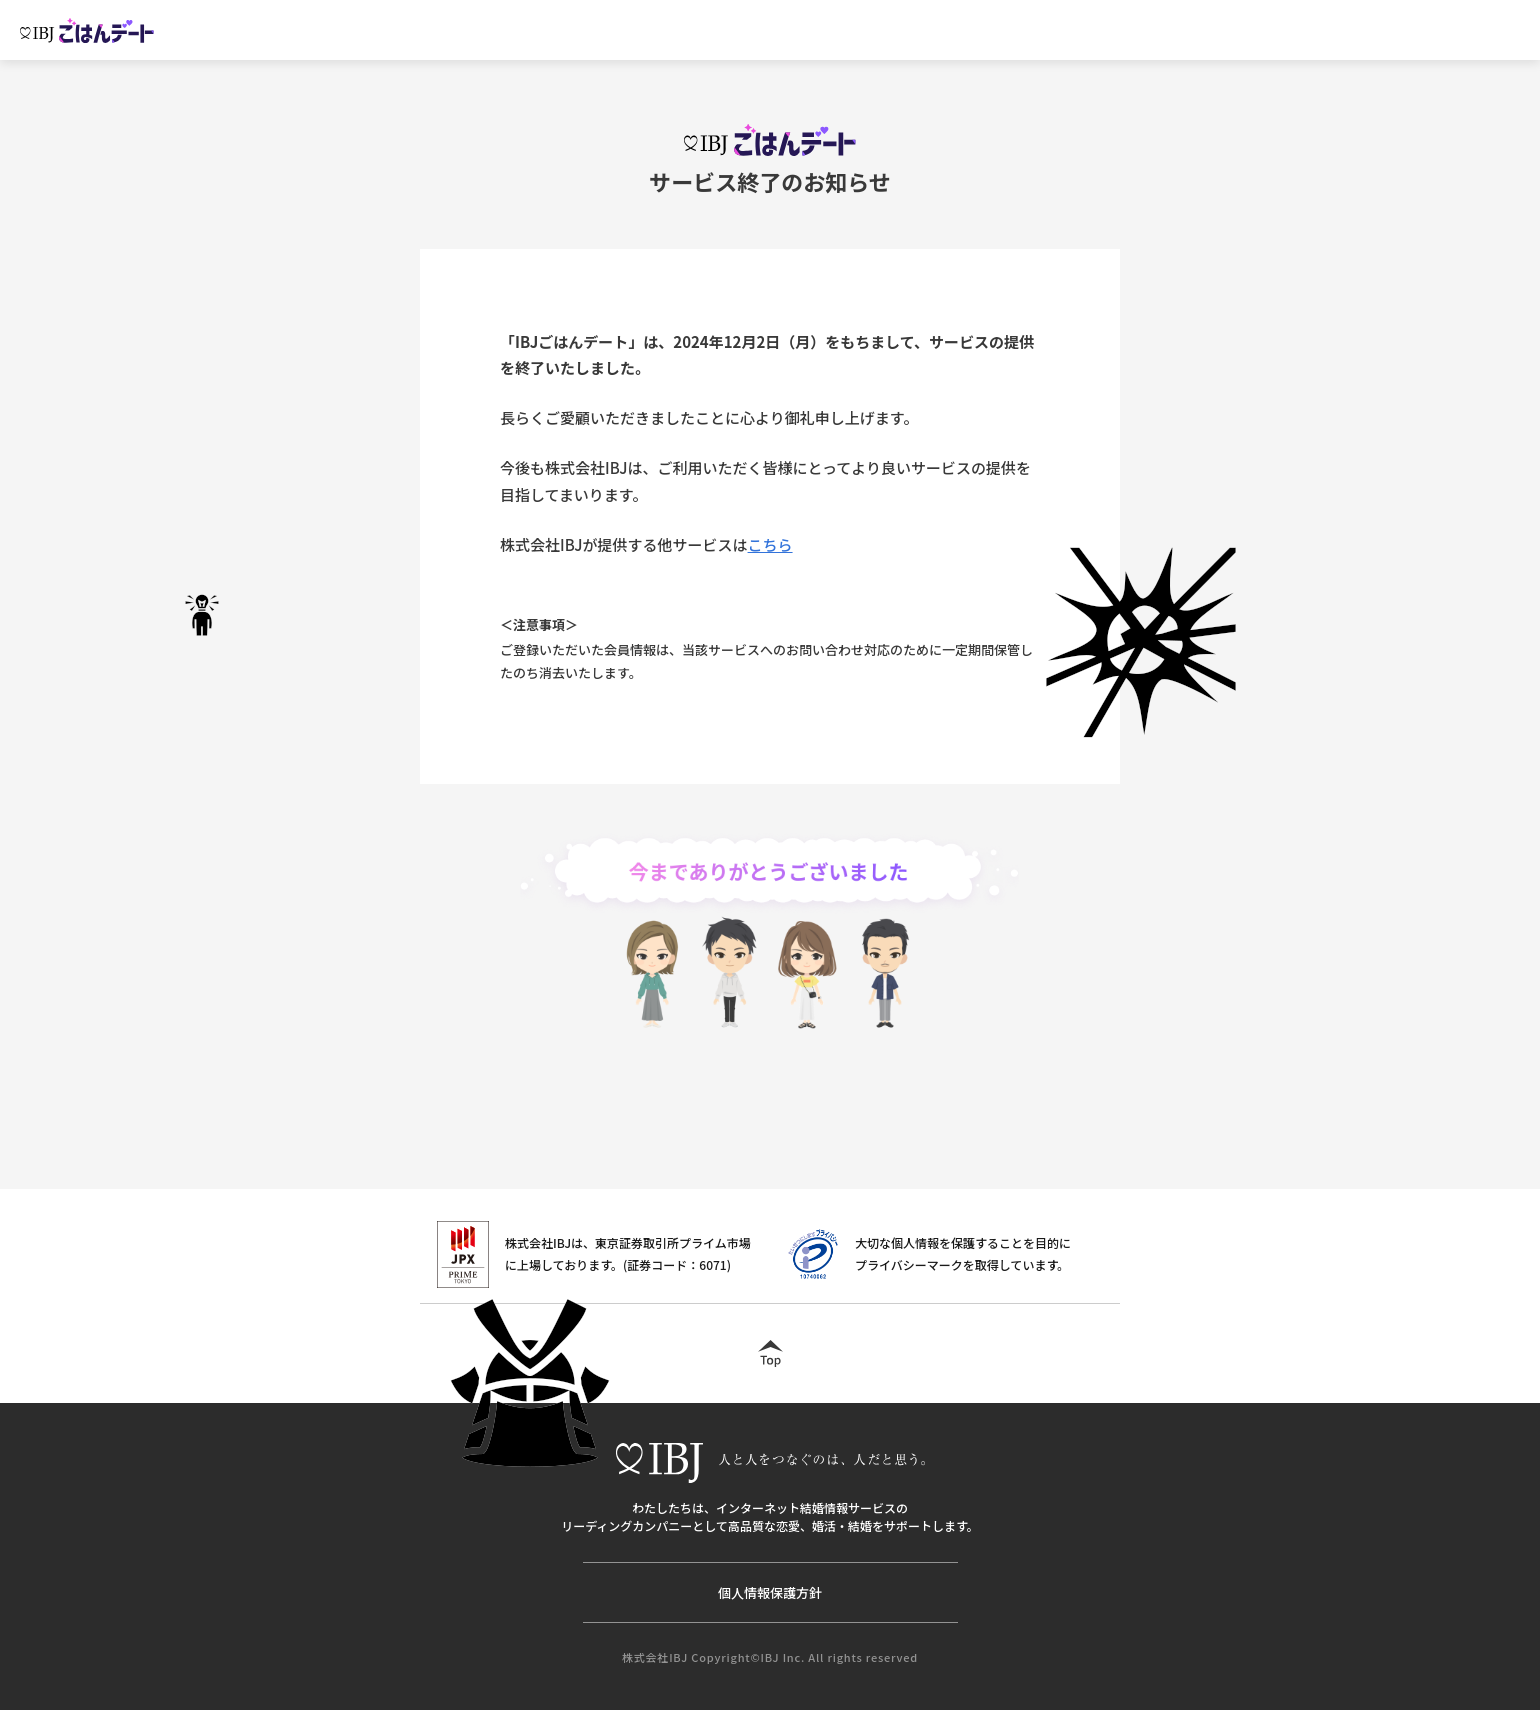 This screenshot has height=1710, width=1540. What do you see at coordinates (530, 1383) in the screenshot?
I see `select samurai or warrior character class` at bounding box center [530, 1383].